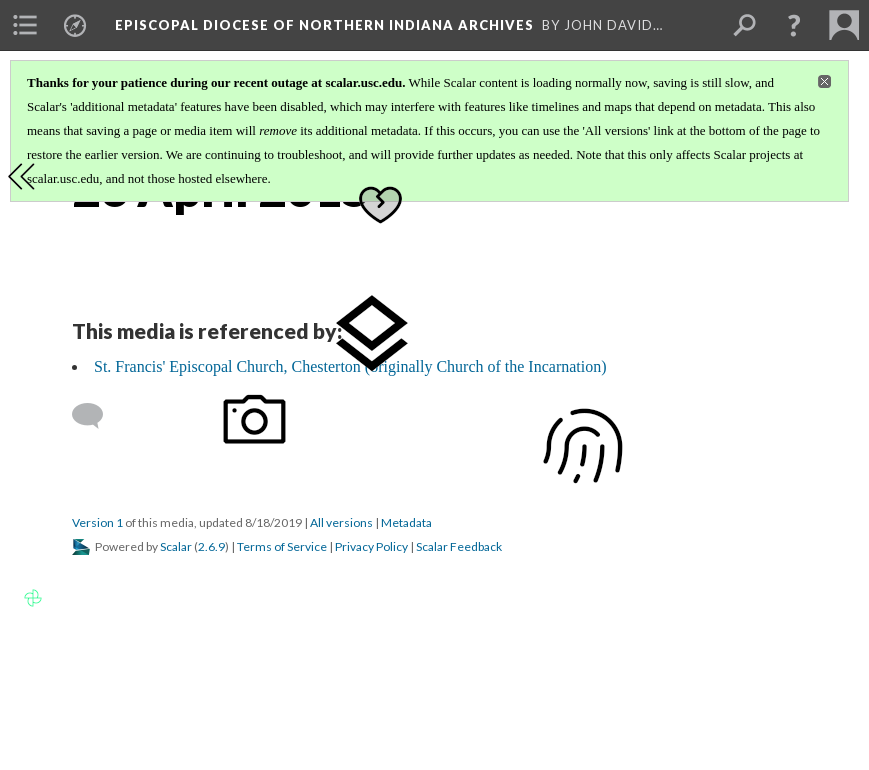  Describe the element at coordinates (22, 176) in the screenshot. I see `go back to the beginning` at that location.